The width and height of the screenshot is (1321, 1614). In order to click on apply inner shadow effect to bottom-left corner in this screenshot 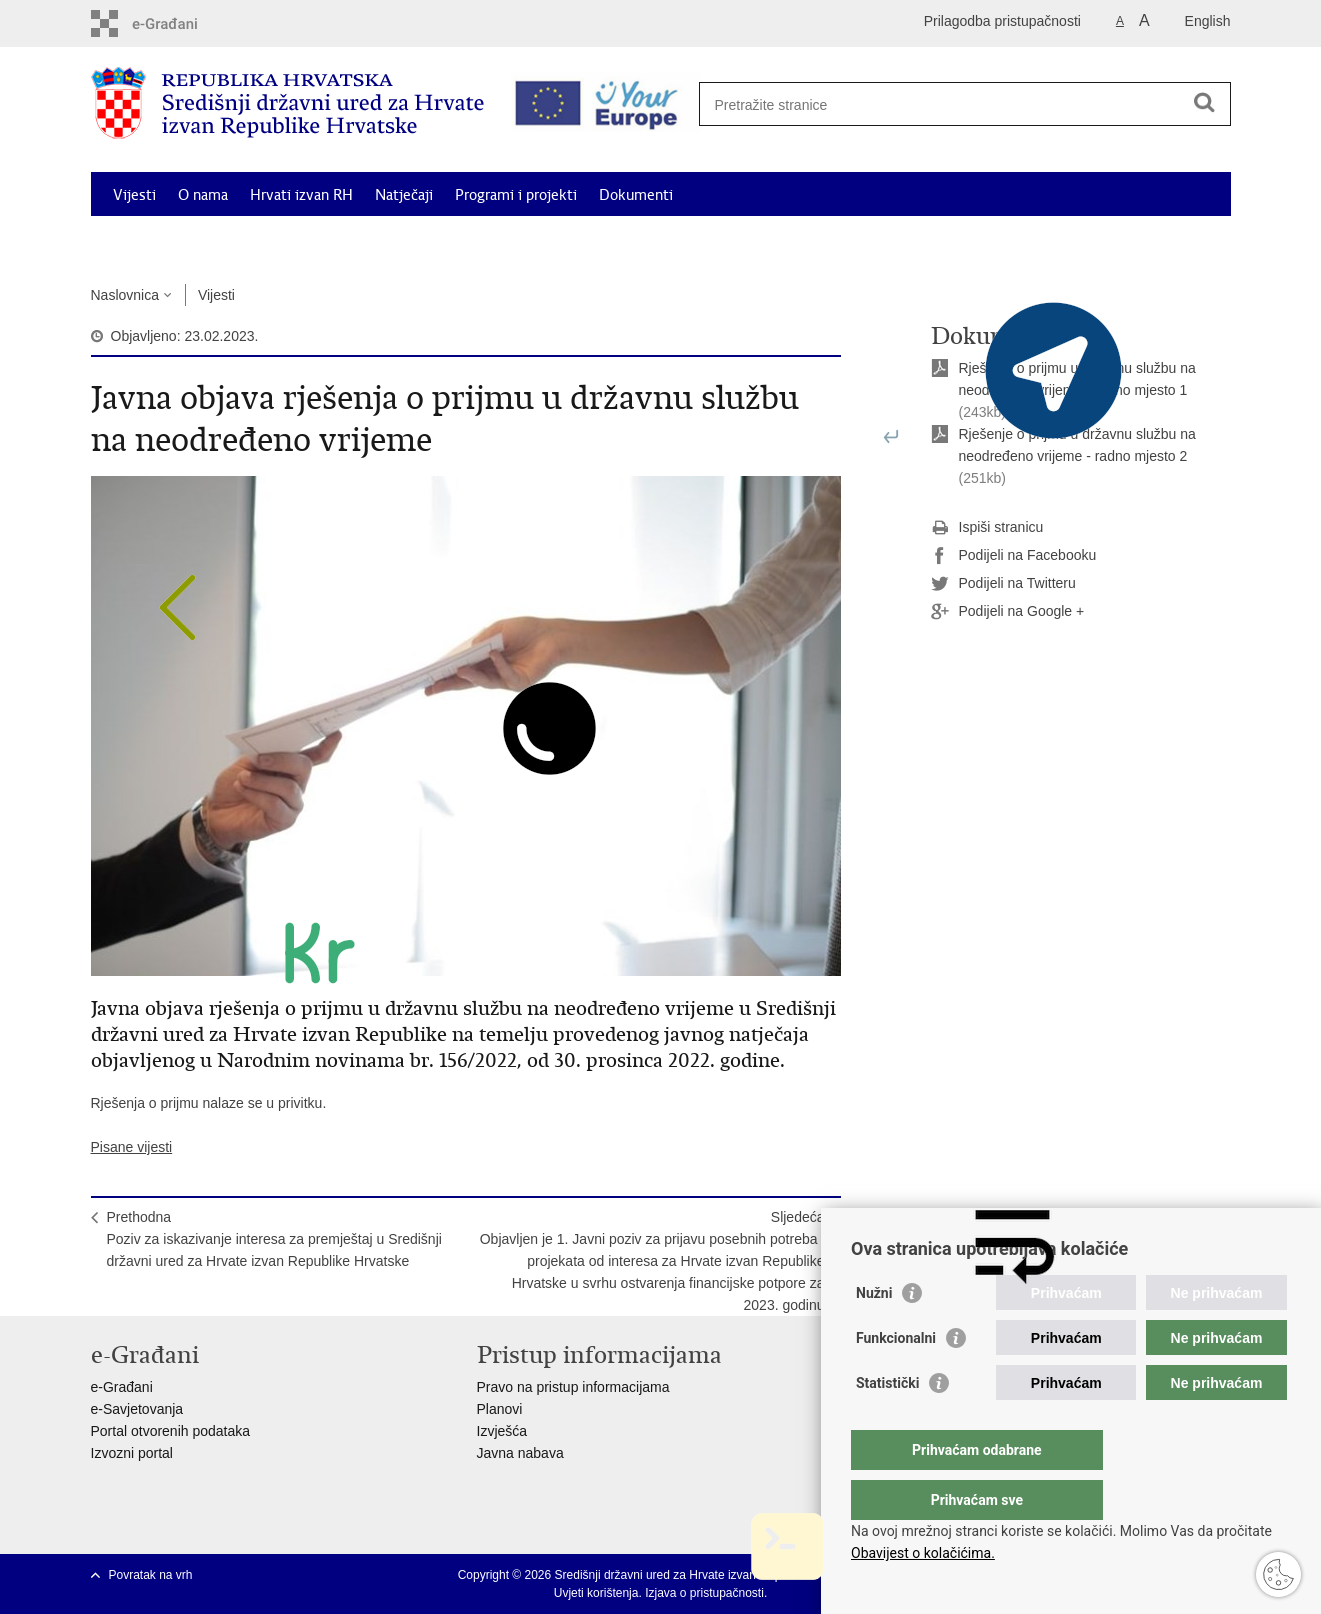, I will do `click(549, 728)`.